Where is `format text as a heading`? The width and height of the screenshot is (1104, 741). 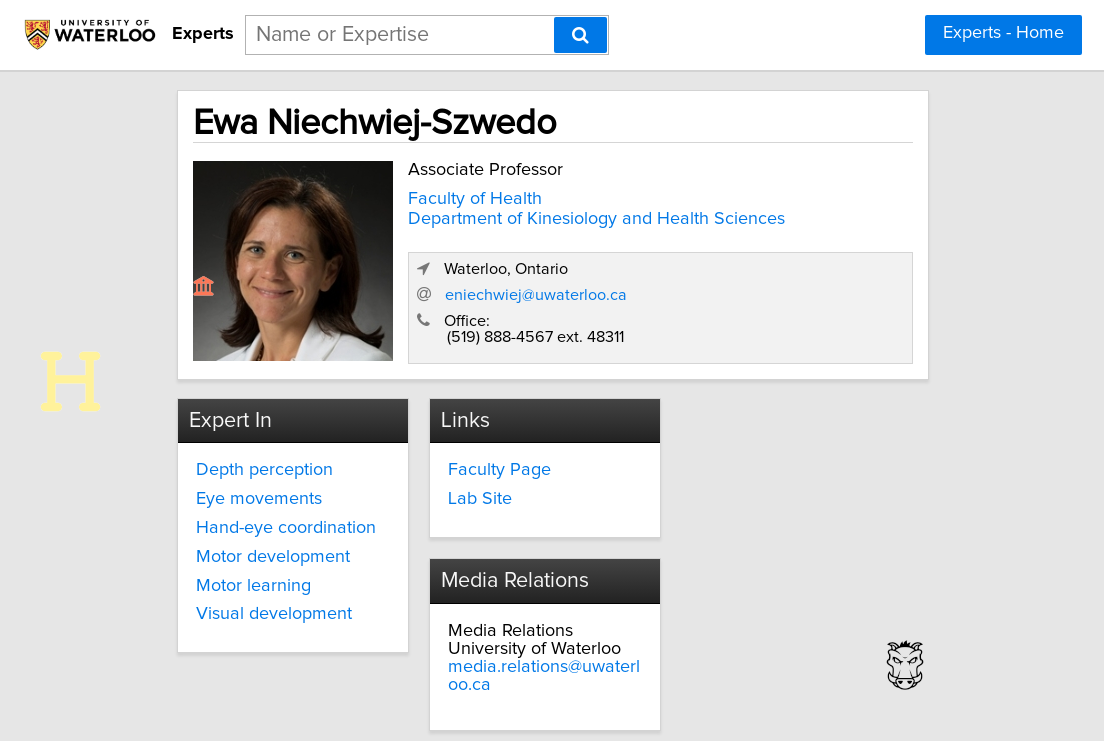
format text as a heading is located at coordinates (70, 381).